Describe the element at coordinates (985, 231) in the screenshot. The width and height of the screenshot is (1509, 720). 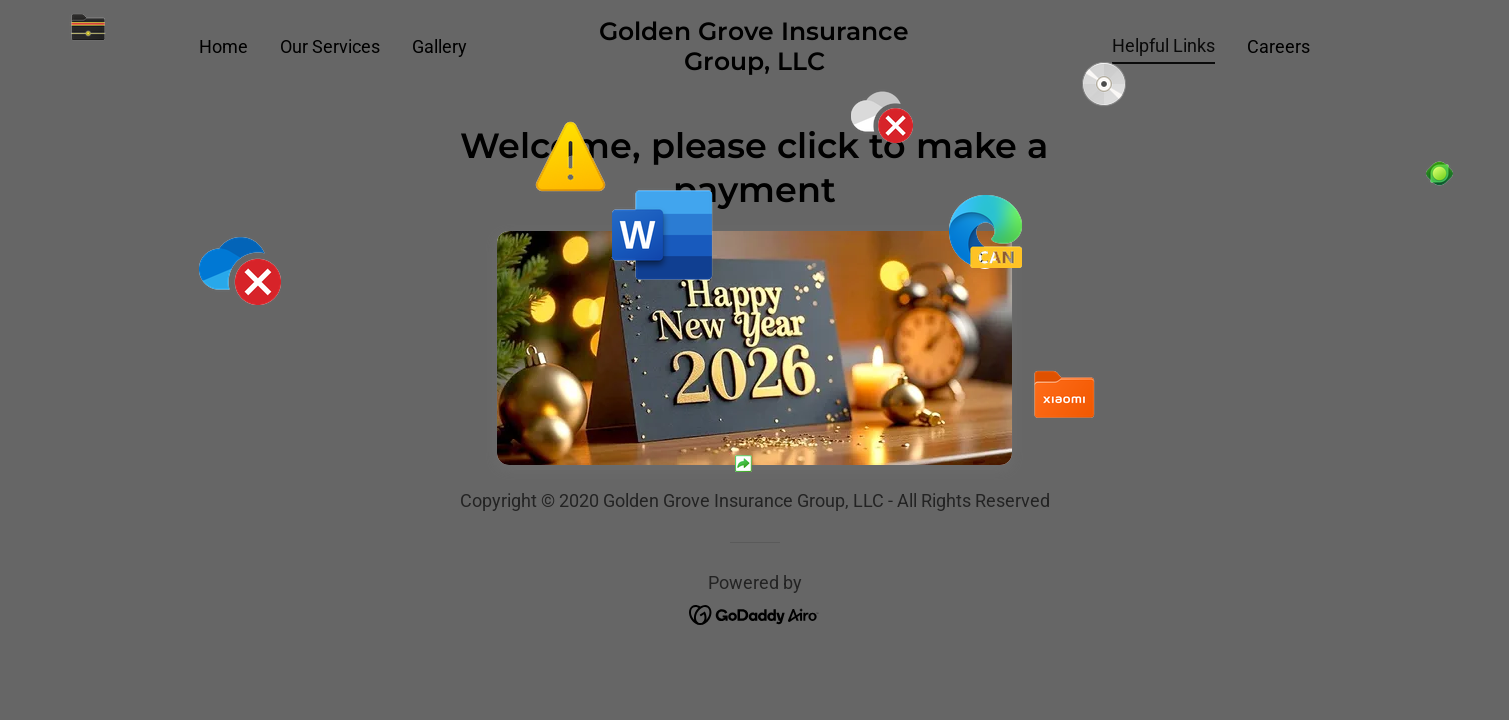
I see `open microsoft edge canary browser` at that location.